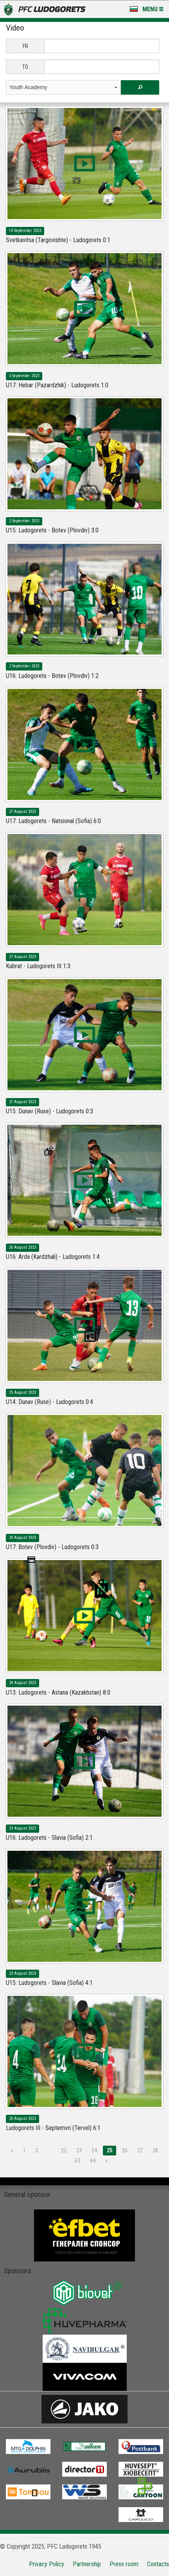 This screenshot has width=169, height=2576. I want to click on indicates elevator access nearby, so click(90, 1336).